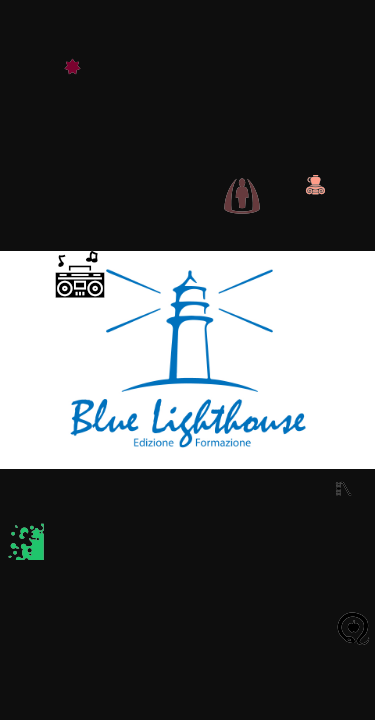  Describe the element at coordinates (242, 196) in the screenshot. I see `notification security settings` at that location.